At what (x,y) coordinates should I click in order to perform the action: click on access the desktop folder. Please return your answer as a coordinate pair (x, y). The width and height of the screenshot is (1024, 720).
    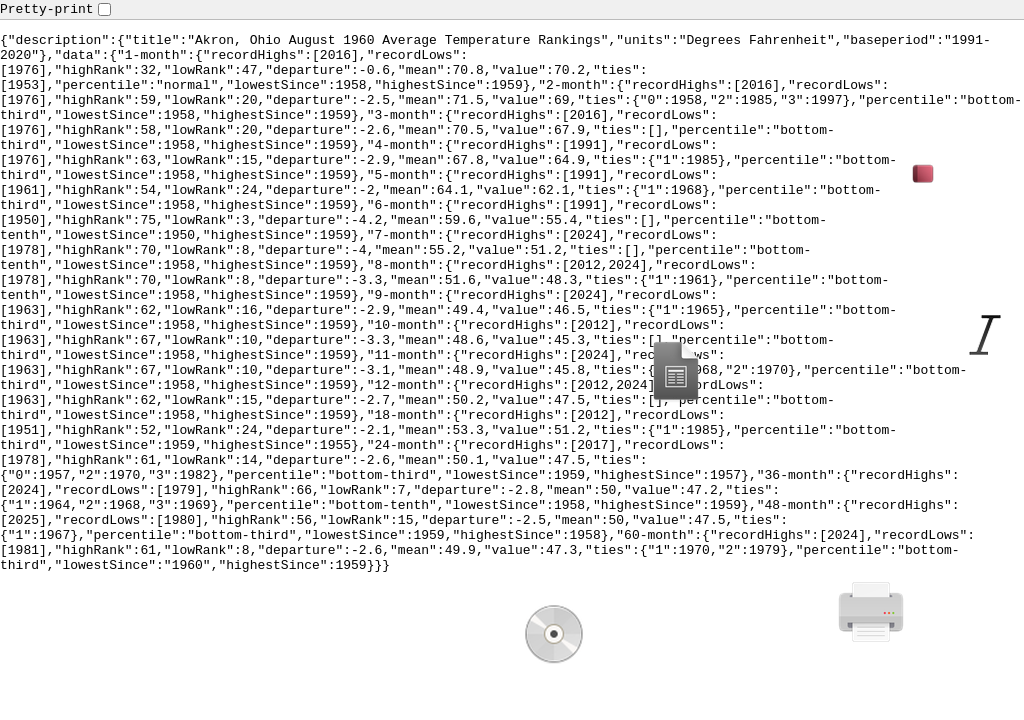
    Looking at the image, I should click on (923, 173).